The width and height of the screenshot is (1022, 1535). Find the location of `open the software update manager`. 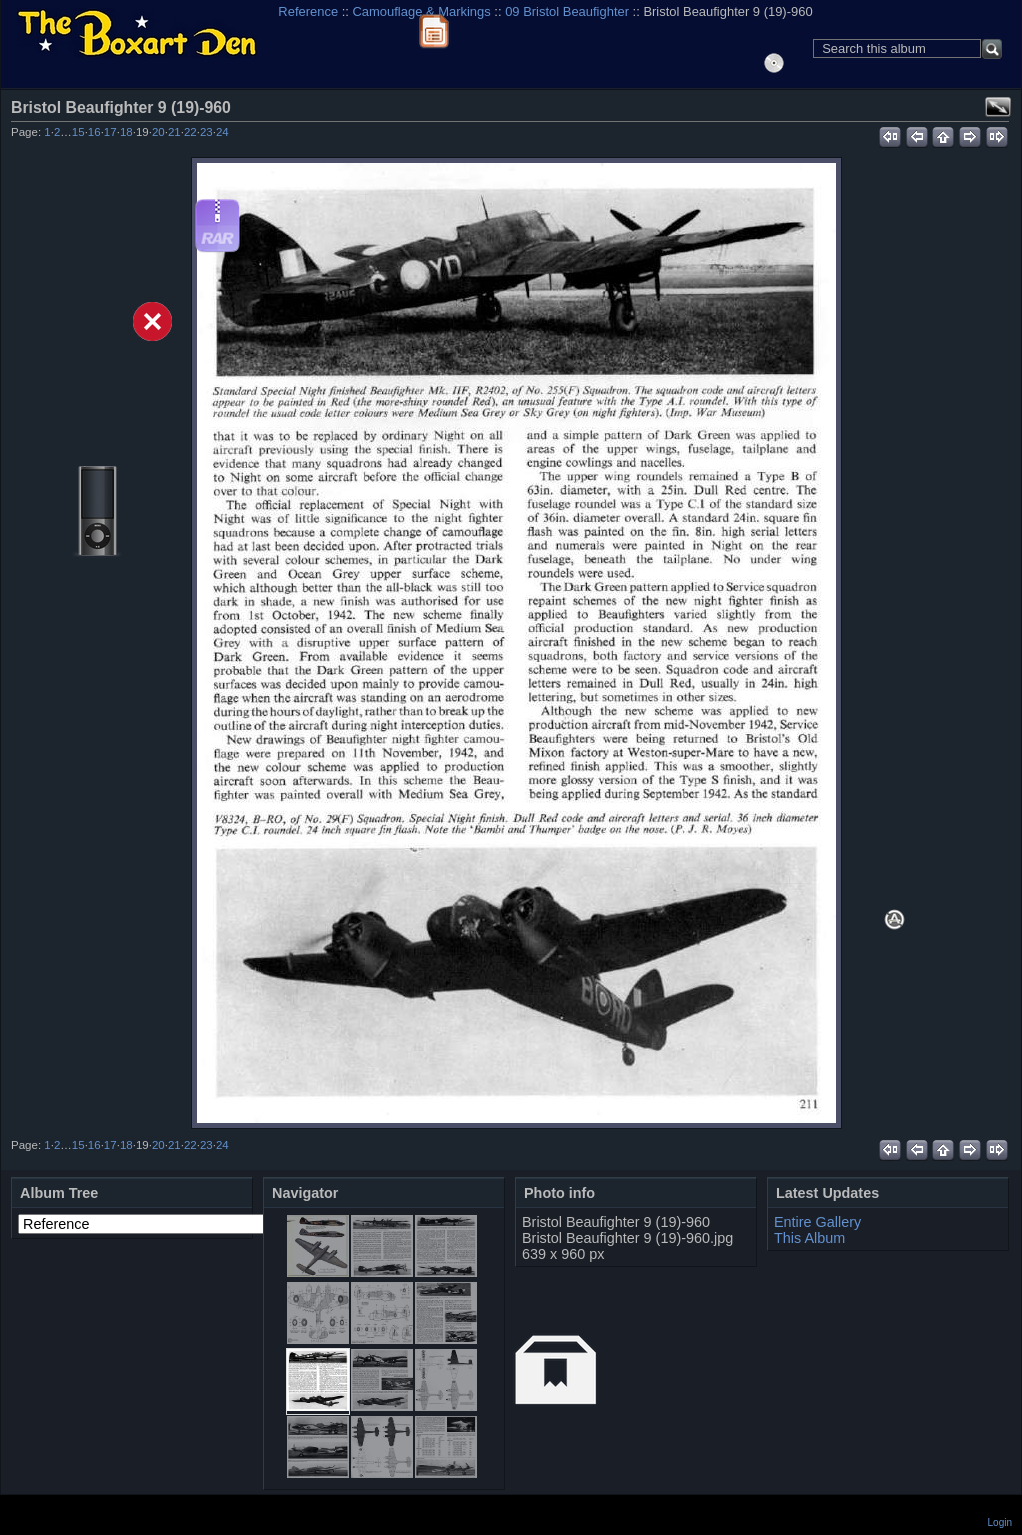

open the software update manager is located at coordinates (894, 919).